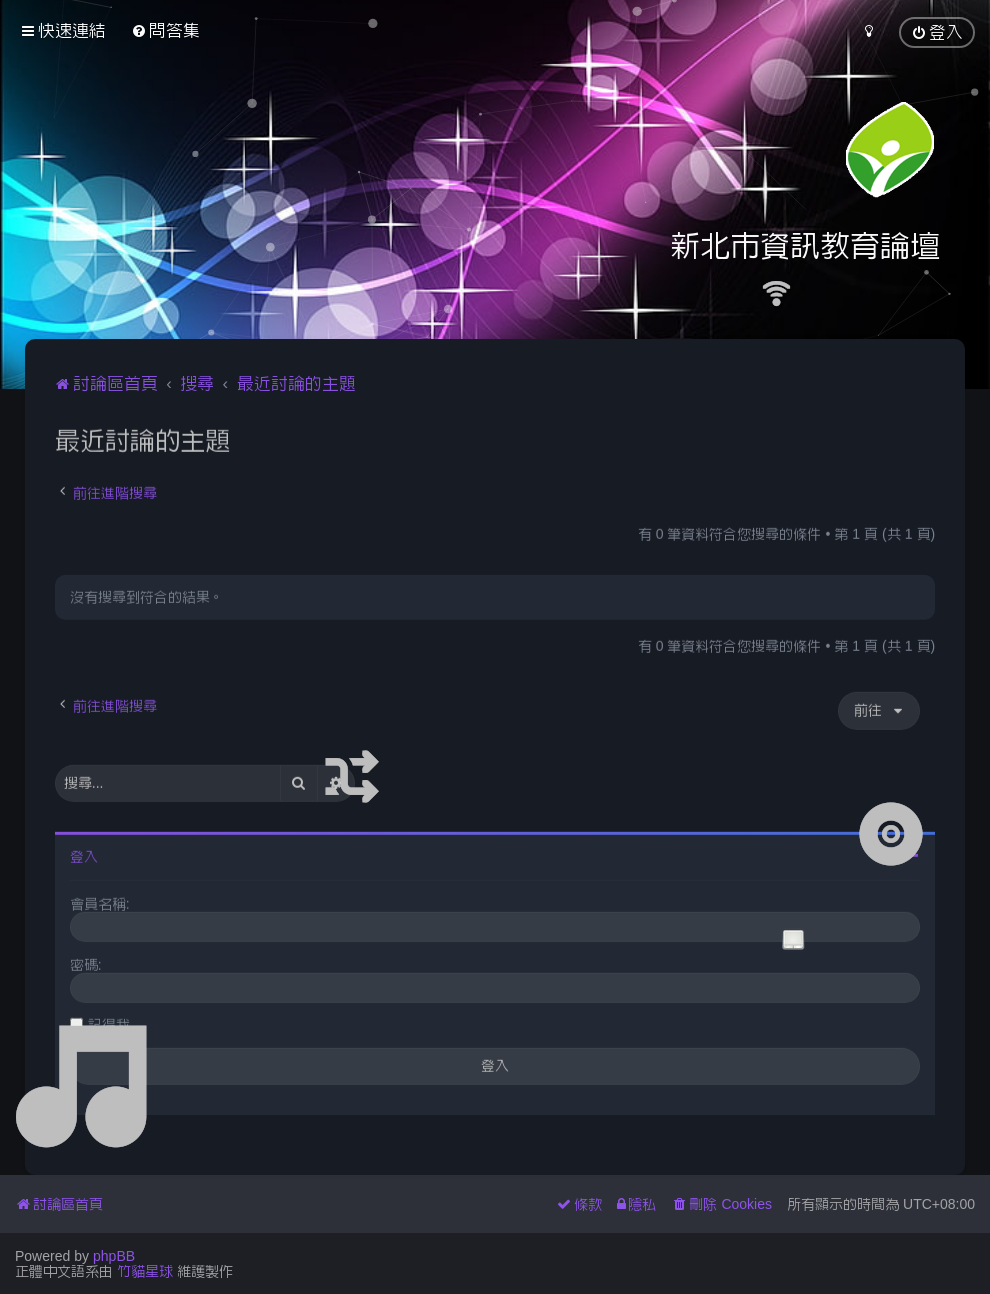 The height and width of the screenshot is (1294, 990). Describe the element at coordinates (793, 940) in the screenshot. I see `touchpad input device settings` at that location.